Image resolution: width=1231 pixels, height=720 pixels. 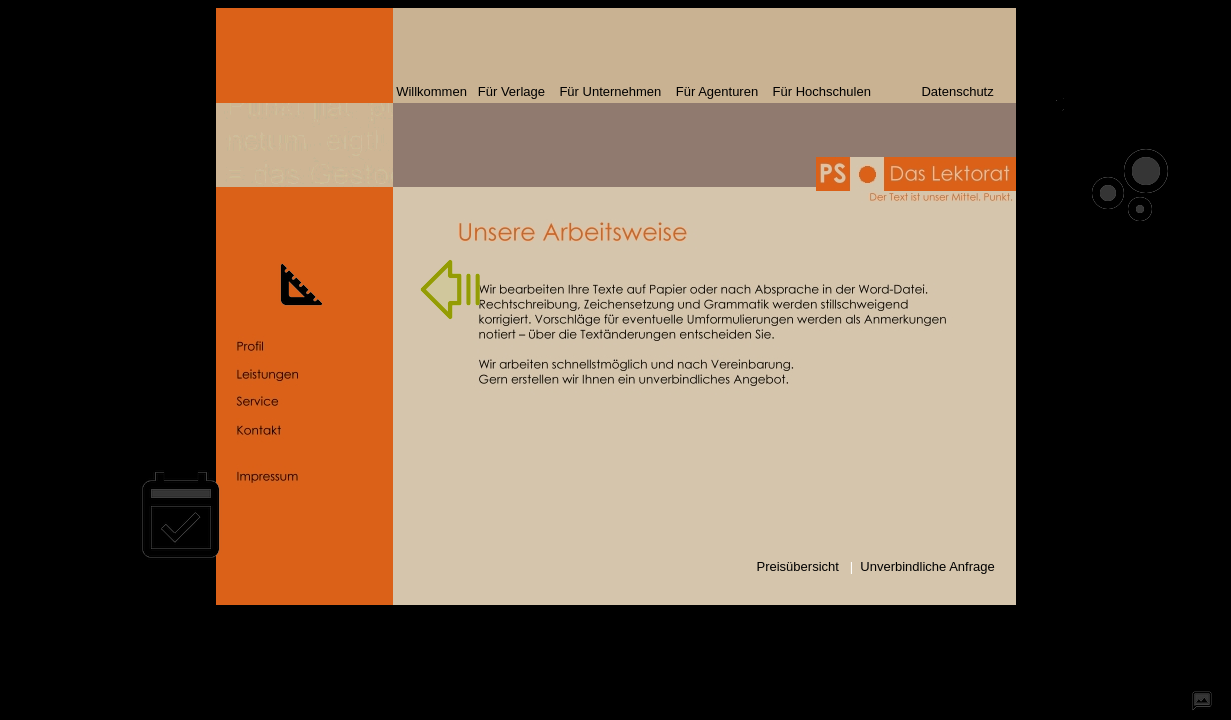 I want to click on event confirmed or scheduled successfully, so click(x=181, y=519).